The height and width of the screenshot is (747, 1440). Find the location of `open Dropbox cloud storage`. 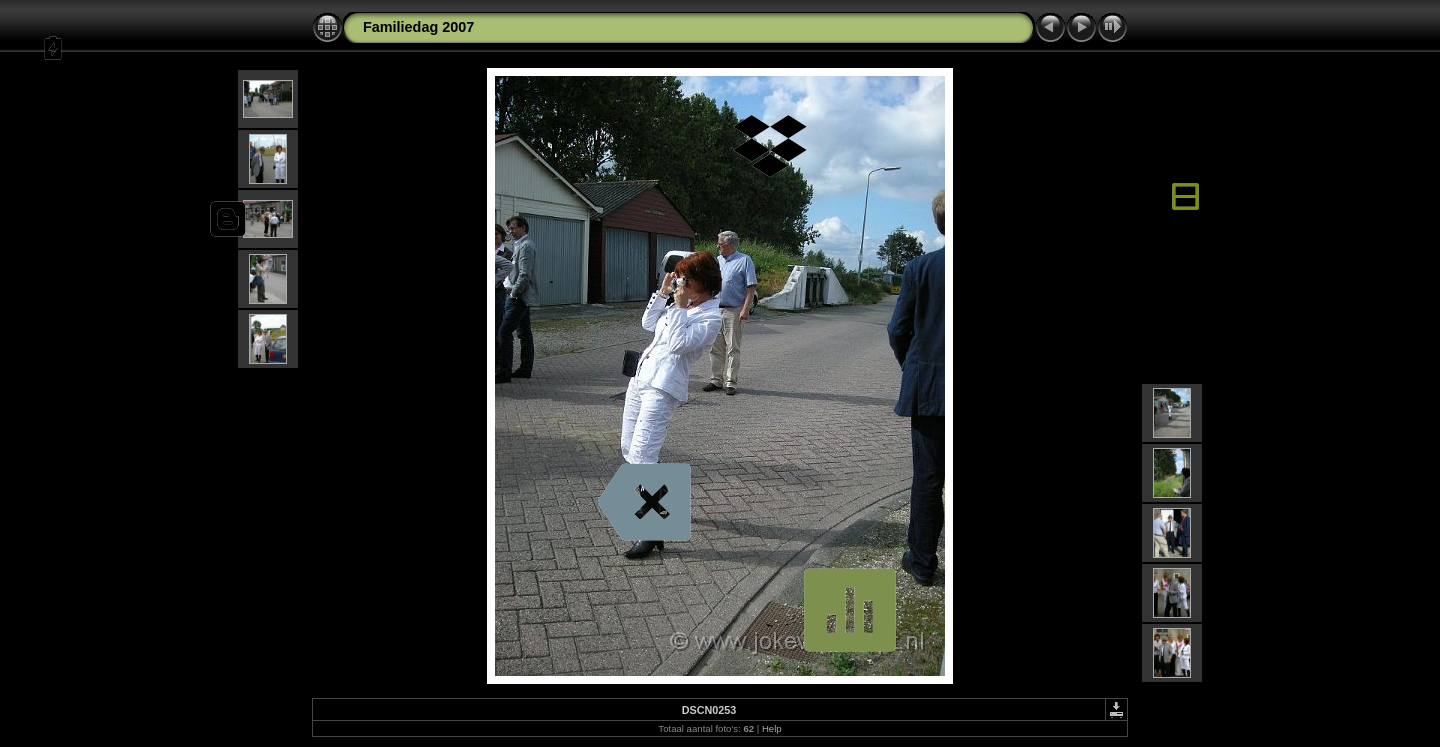

open Dropbox cloud storage is located at coordinates (770, 143).